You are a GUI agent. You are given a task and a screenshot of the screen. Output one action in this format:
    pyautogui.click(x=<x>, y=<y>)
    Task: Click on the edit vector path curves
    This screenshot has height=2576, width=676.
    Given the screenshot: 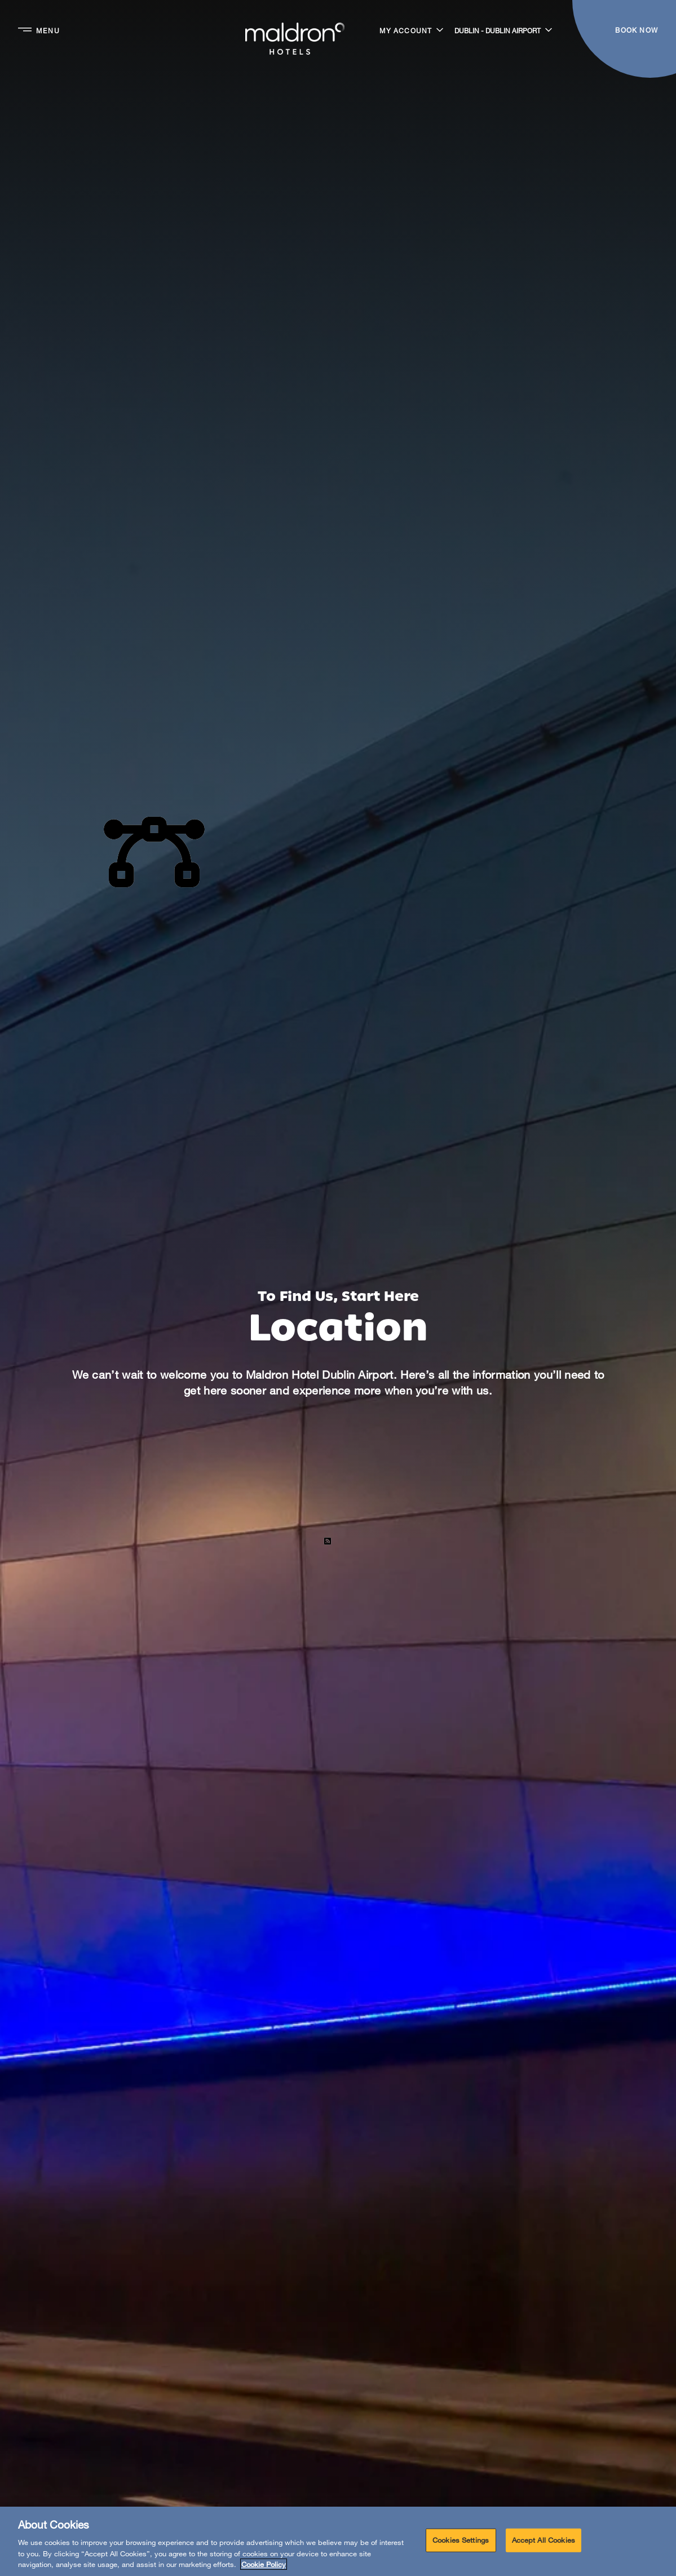 What is the action you would take?
    pyautogui.click(x=154, y=852)
    